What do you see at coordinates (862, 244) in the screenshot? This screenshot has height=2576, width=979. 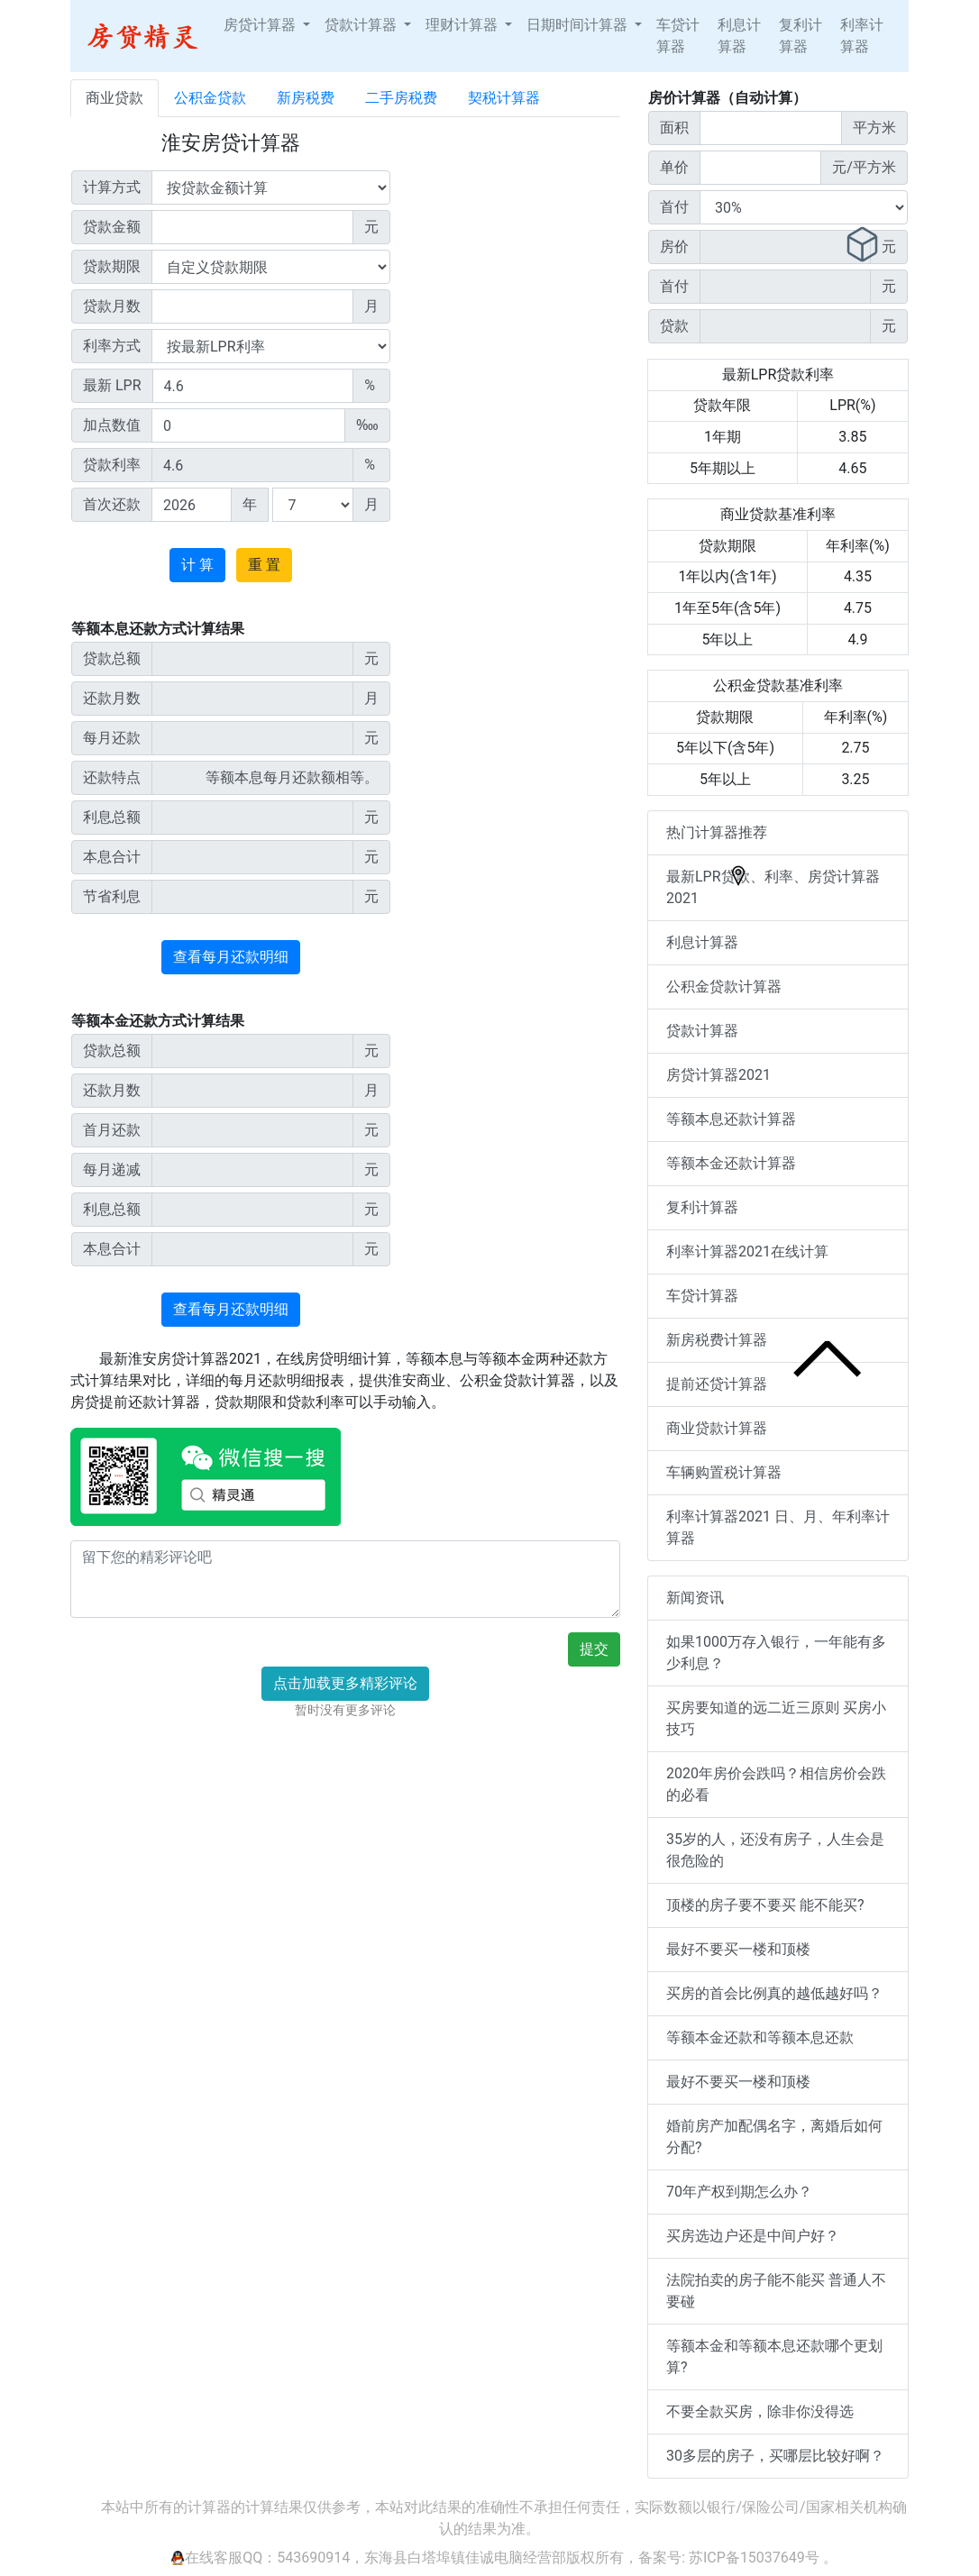 I see `indicates a method or function in code` at bounding box center [862, 244].